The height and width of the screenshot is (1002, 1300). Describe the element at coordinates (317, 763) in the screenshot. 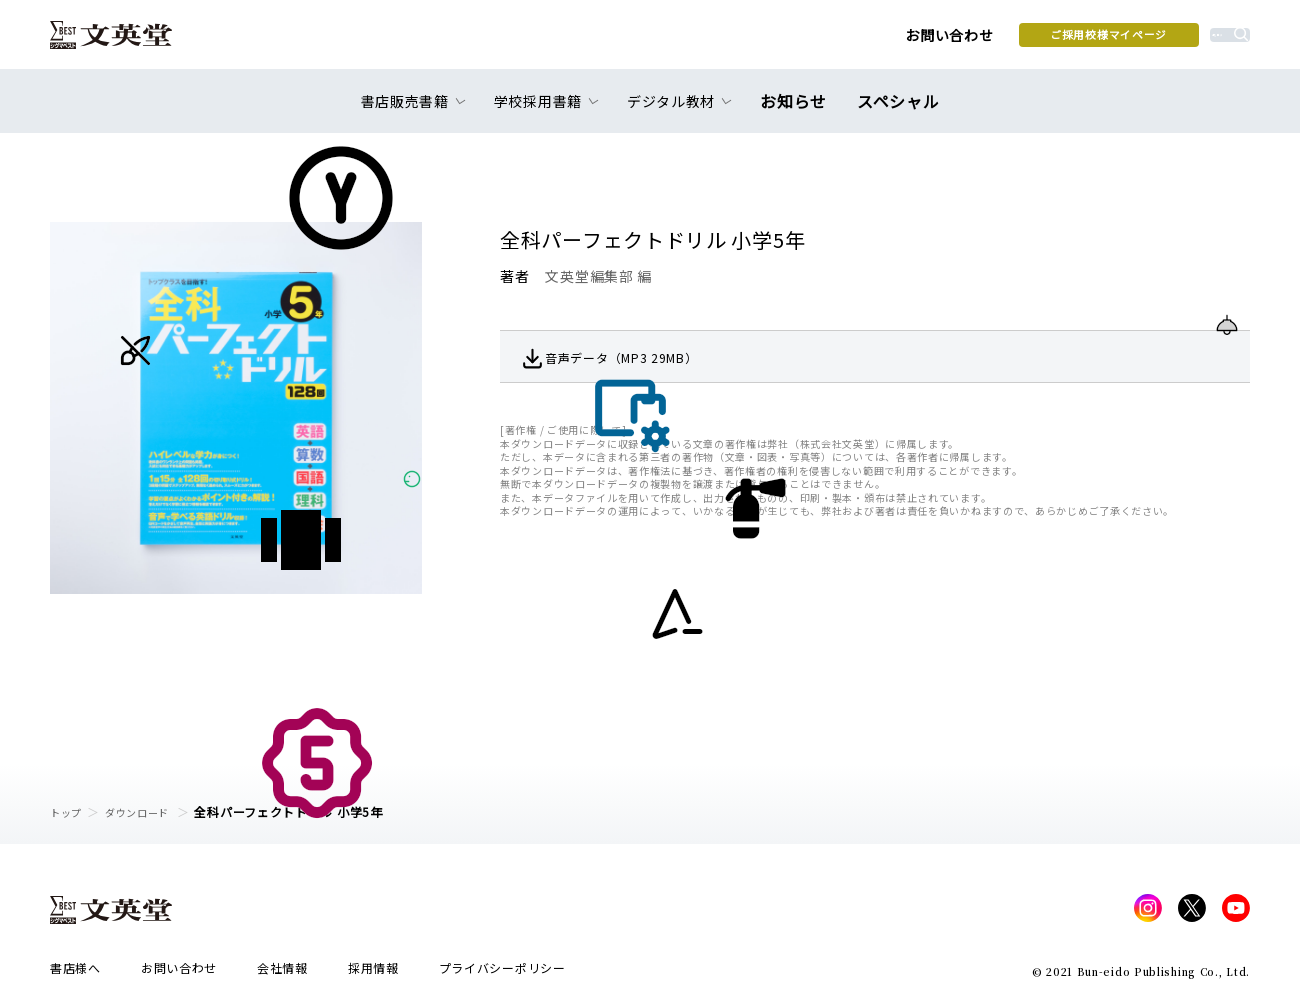

I see `indicates a level 5 ranking or badge` at that location.